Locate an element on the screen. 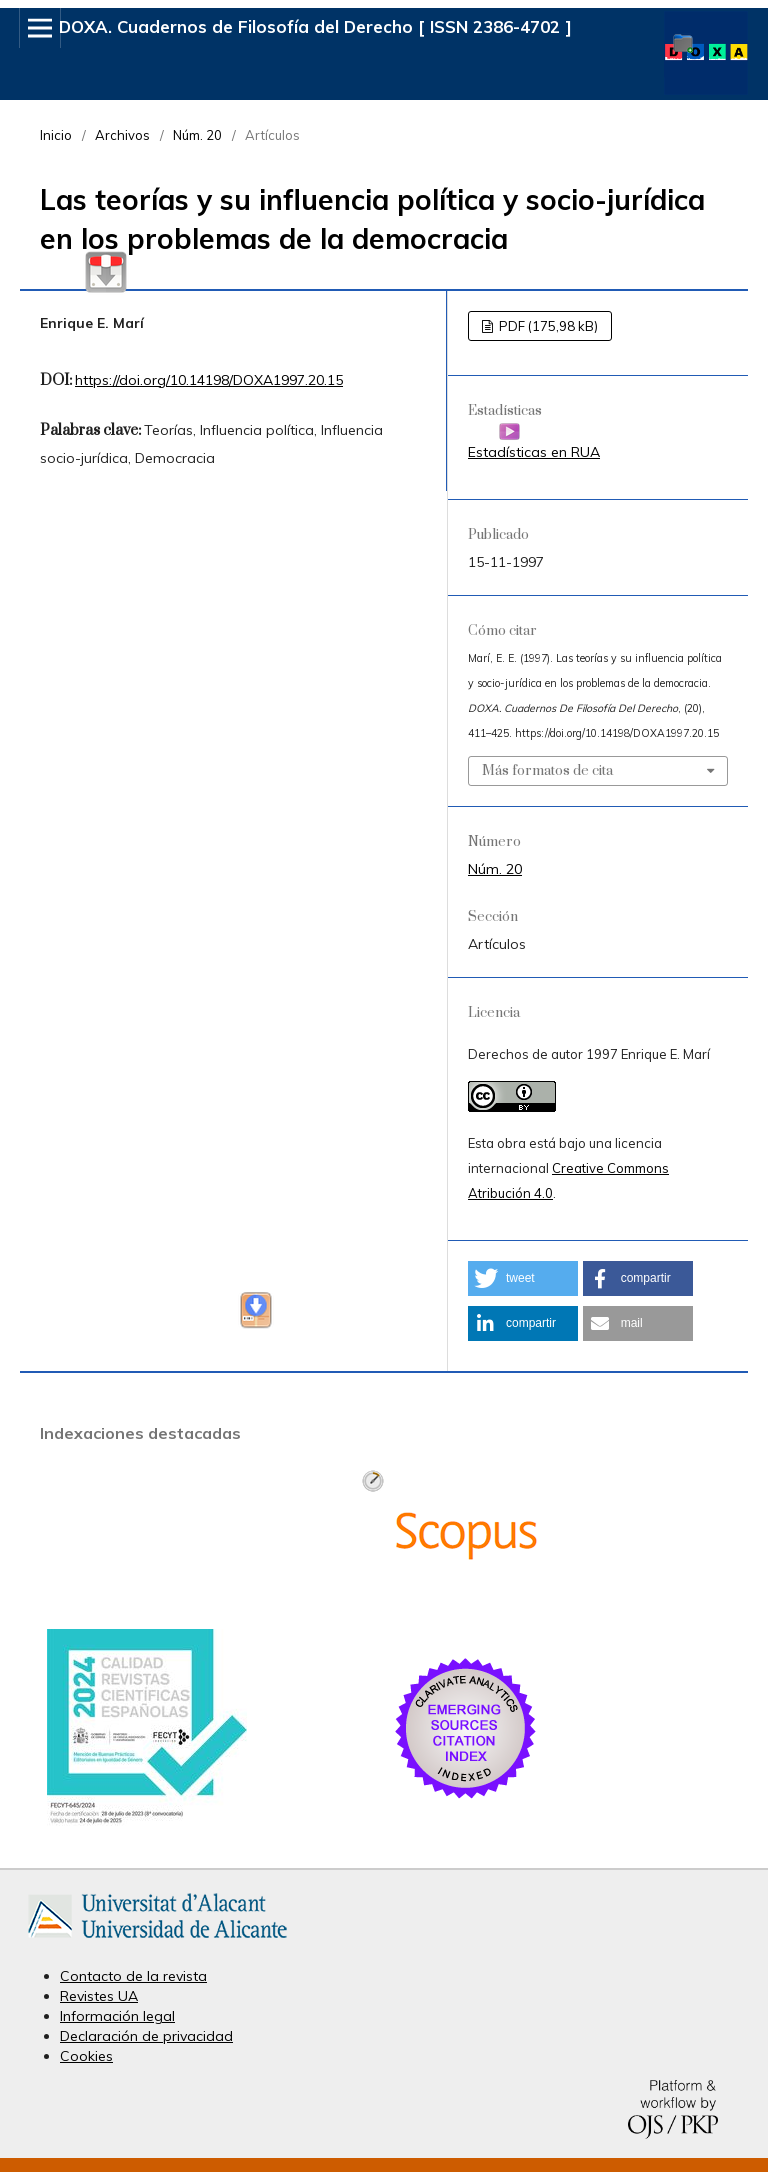 The image size is (768, 2172). open sysprof system profiler is located at coordinates (373, 1481).